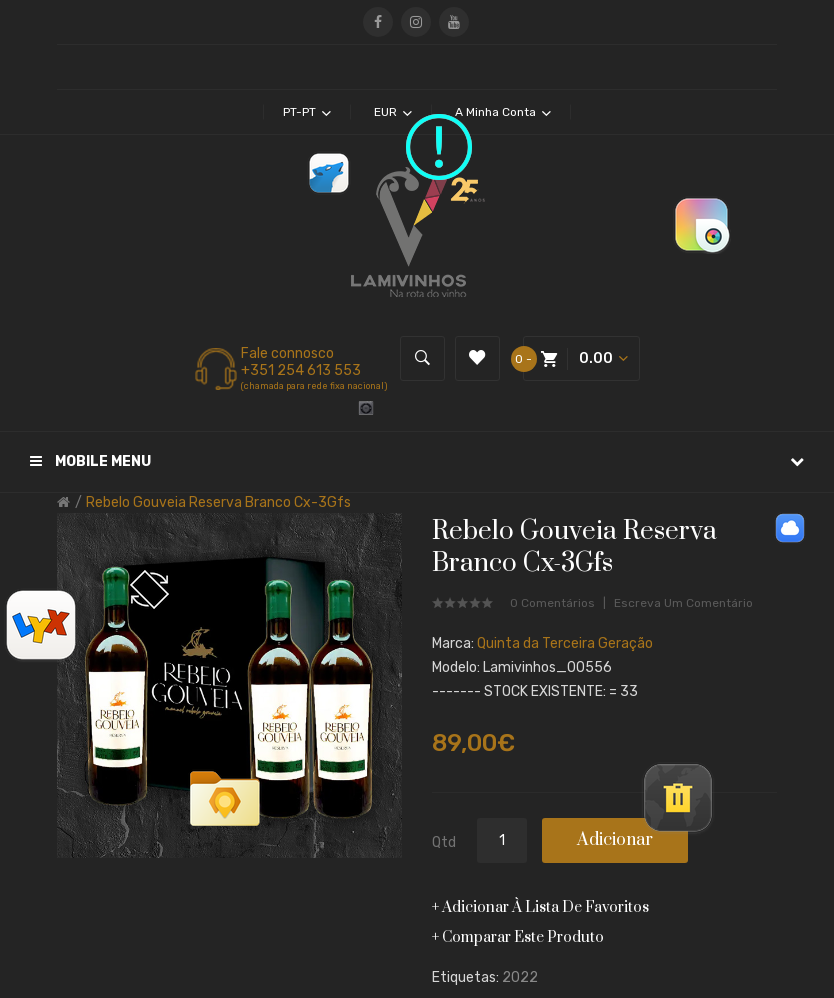 This screenshot has width=834, height=998. Describe the element at coordinates (41, 625) in the screenshot. I see `open LyX document processor` at that location.